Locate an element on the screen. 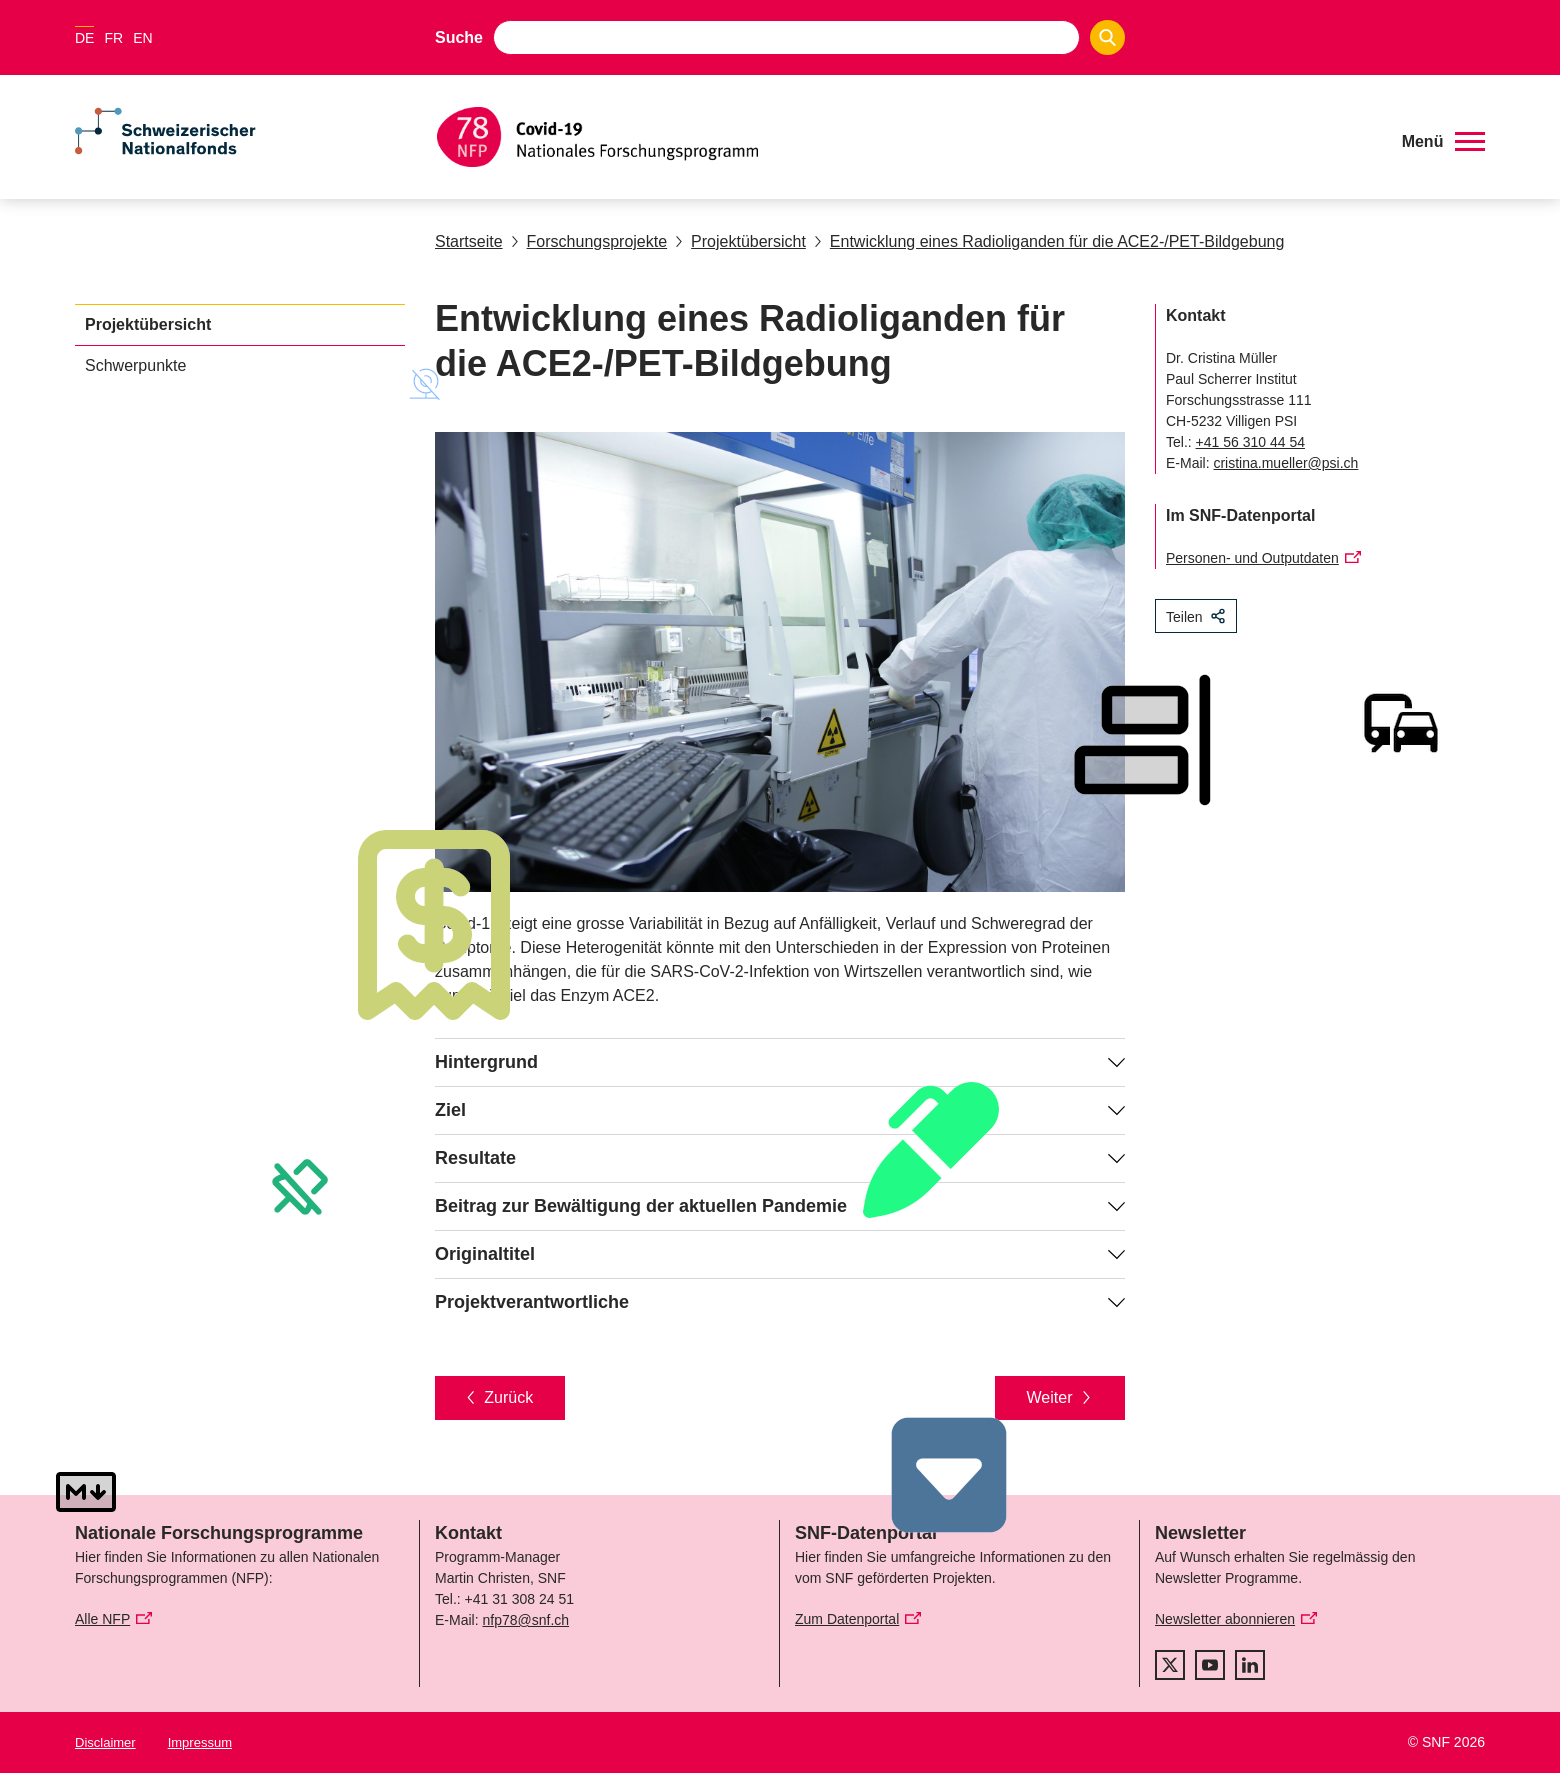 The height and width of the screenshot is (1773, 1560). view commute options and routes is located at coordinates (1401, 723).